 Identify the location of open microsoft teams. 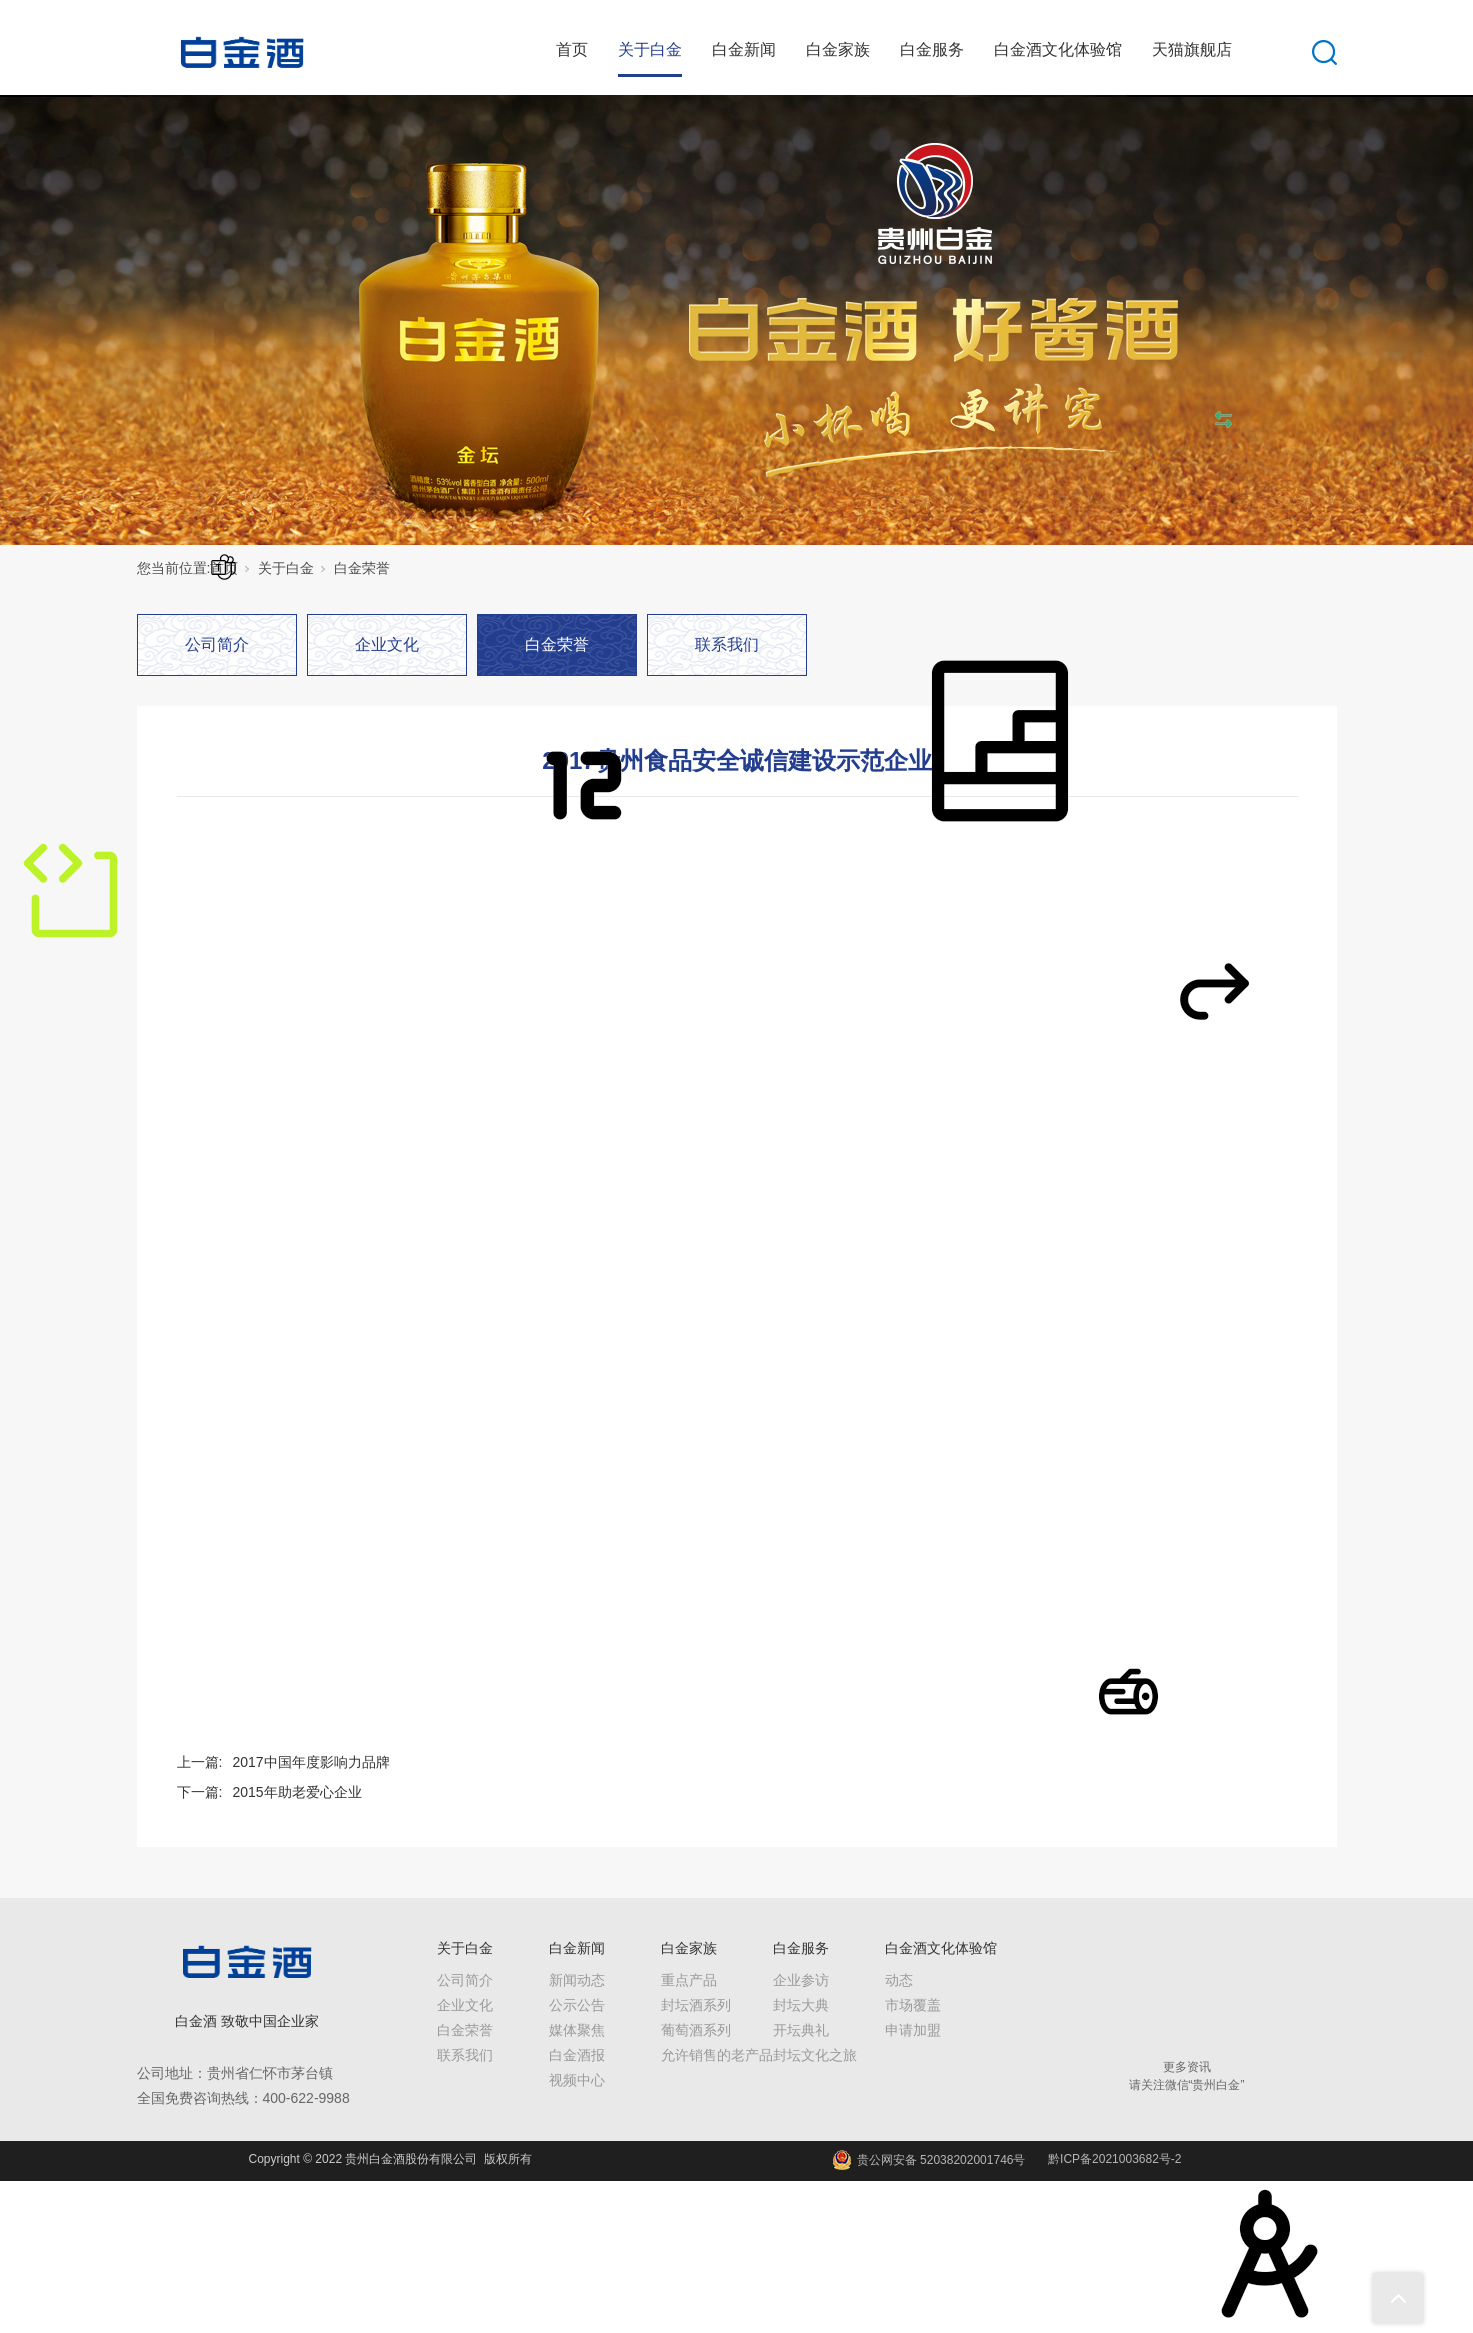
(223, 567).